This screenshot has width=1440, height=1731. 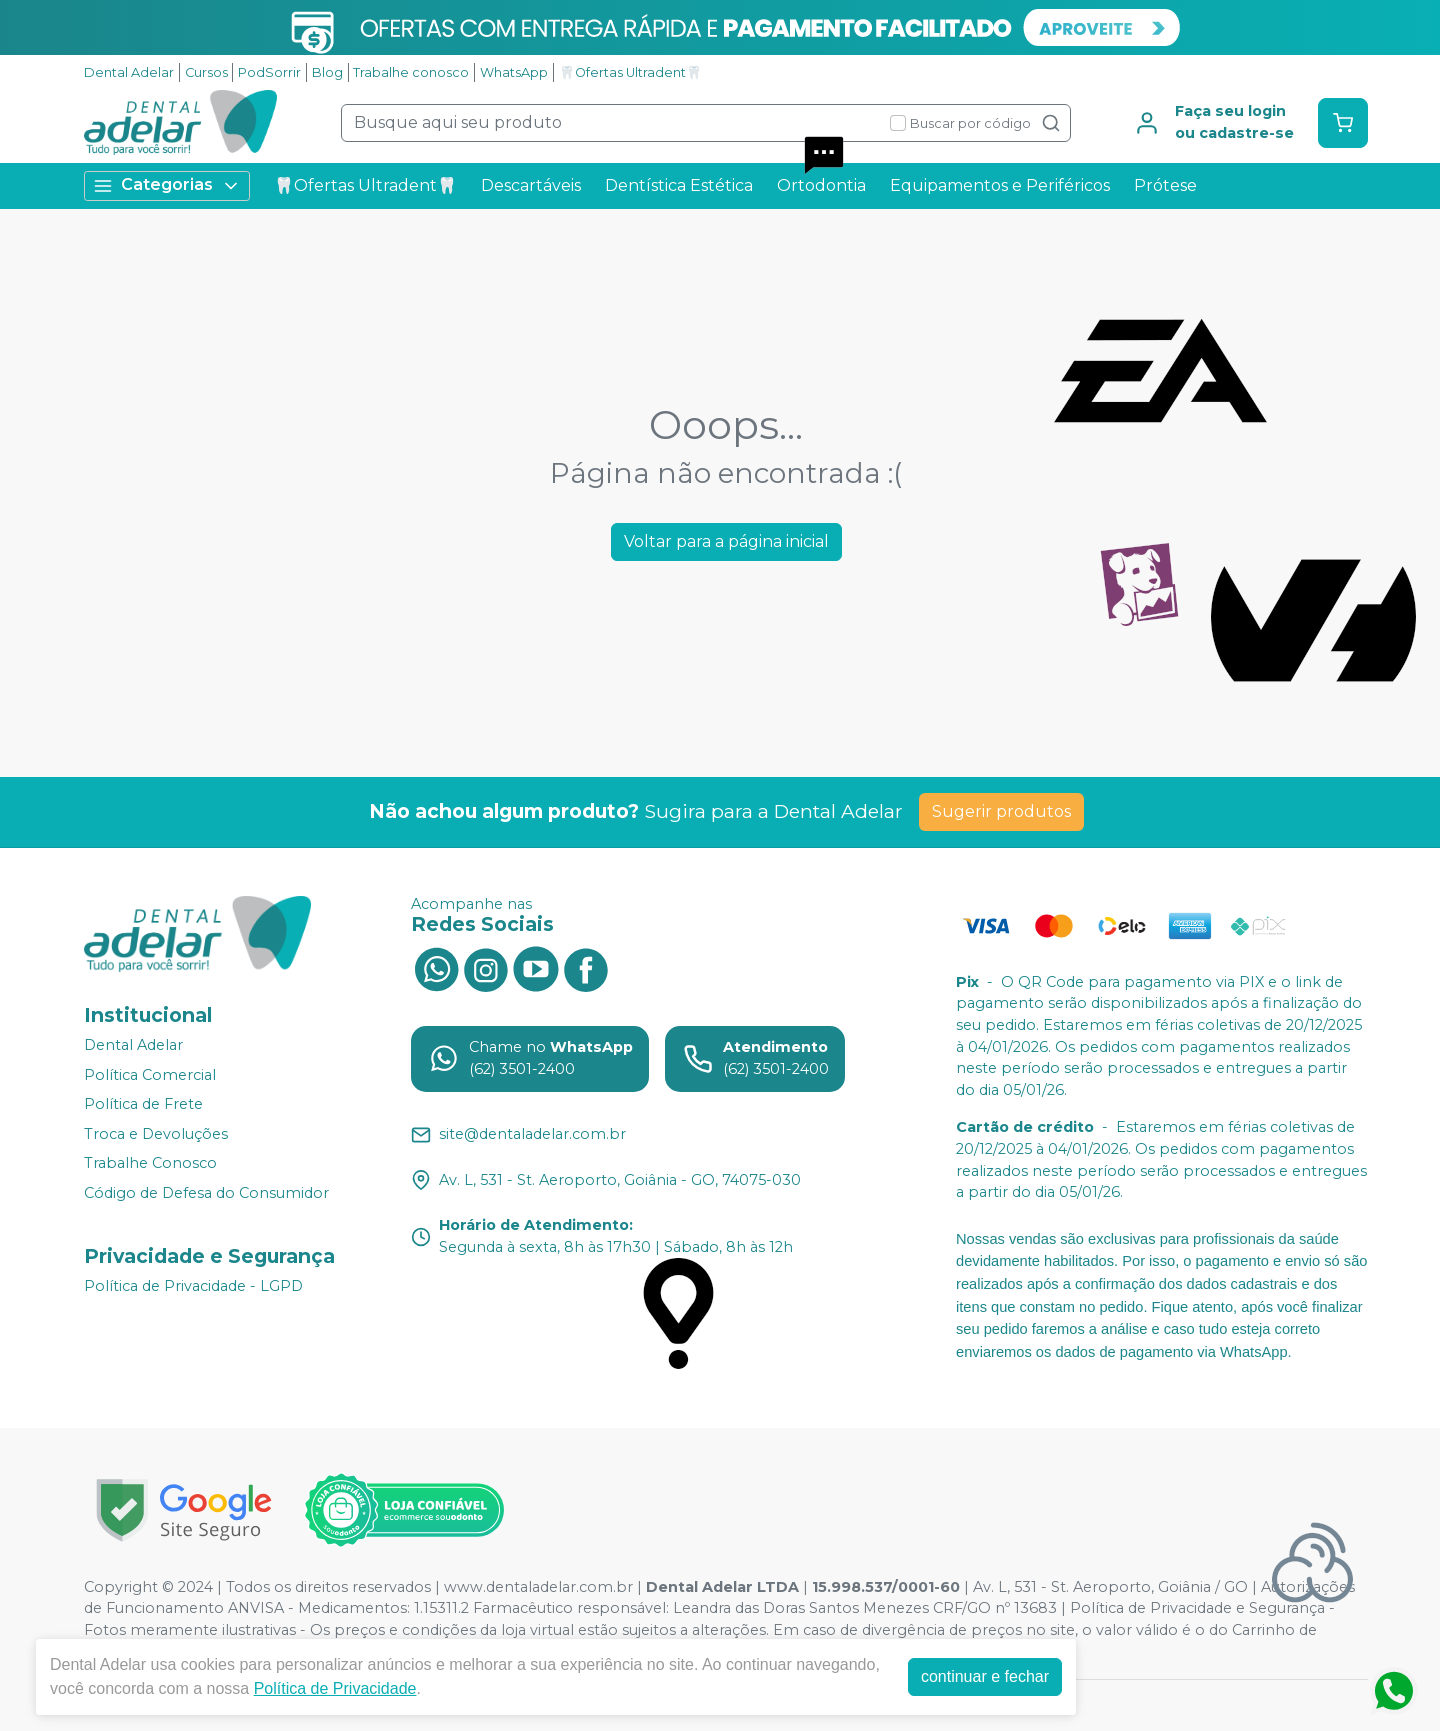 What do you see at coordinates (1139, 584) in the screenshot?
I see `open Datadog monitoring dashboard` at bounding box center [1139, 584].